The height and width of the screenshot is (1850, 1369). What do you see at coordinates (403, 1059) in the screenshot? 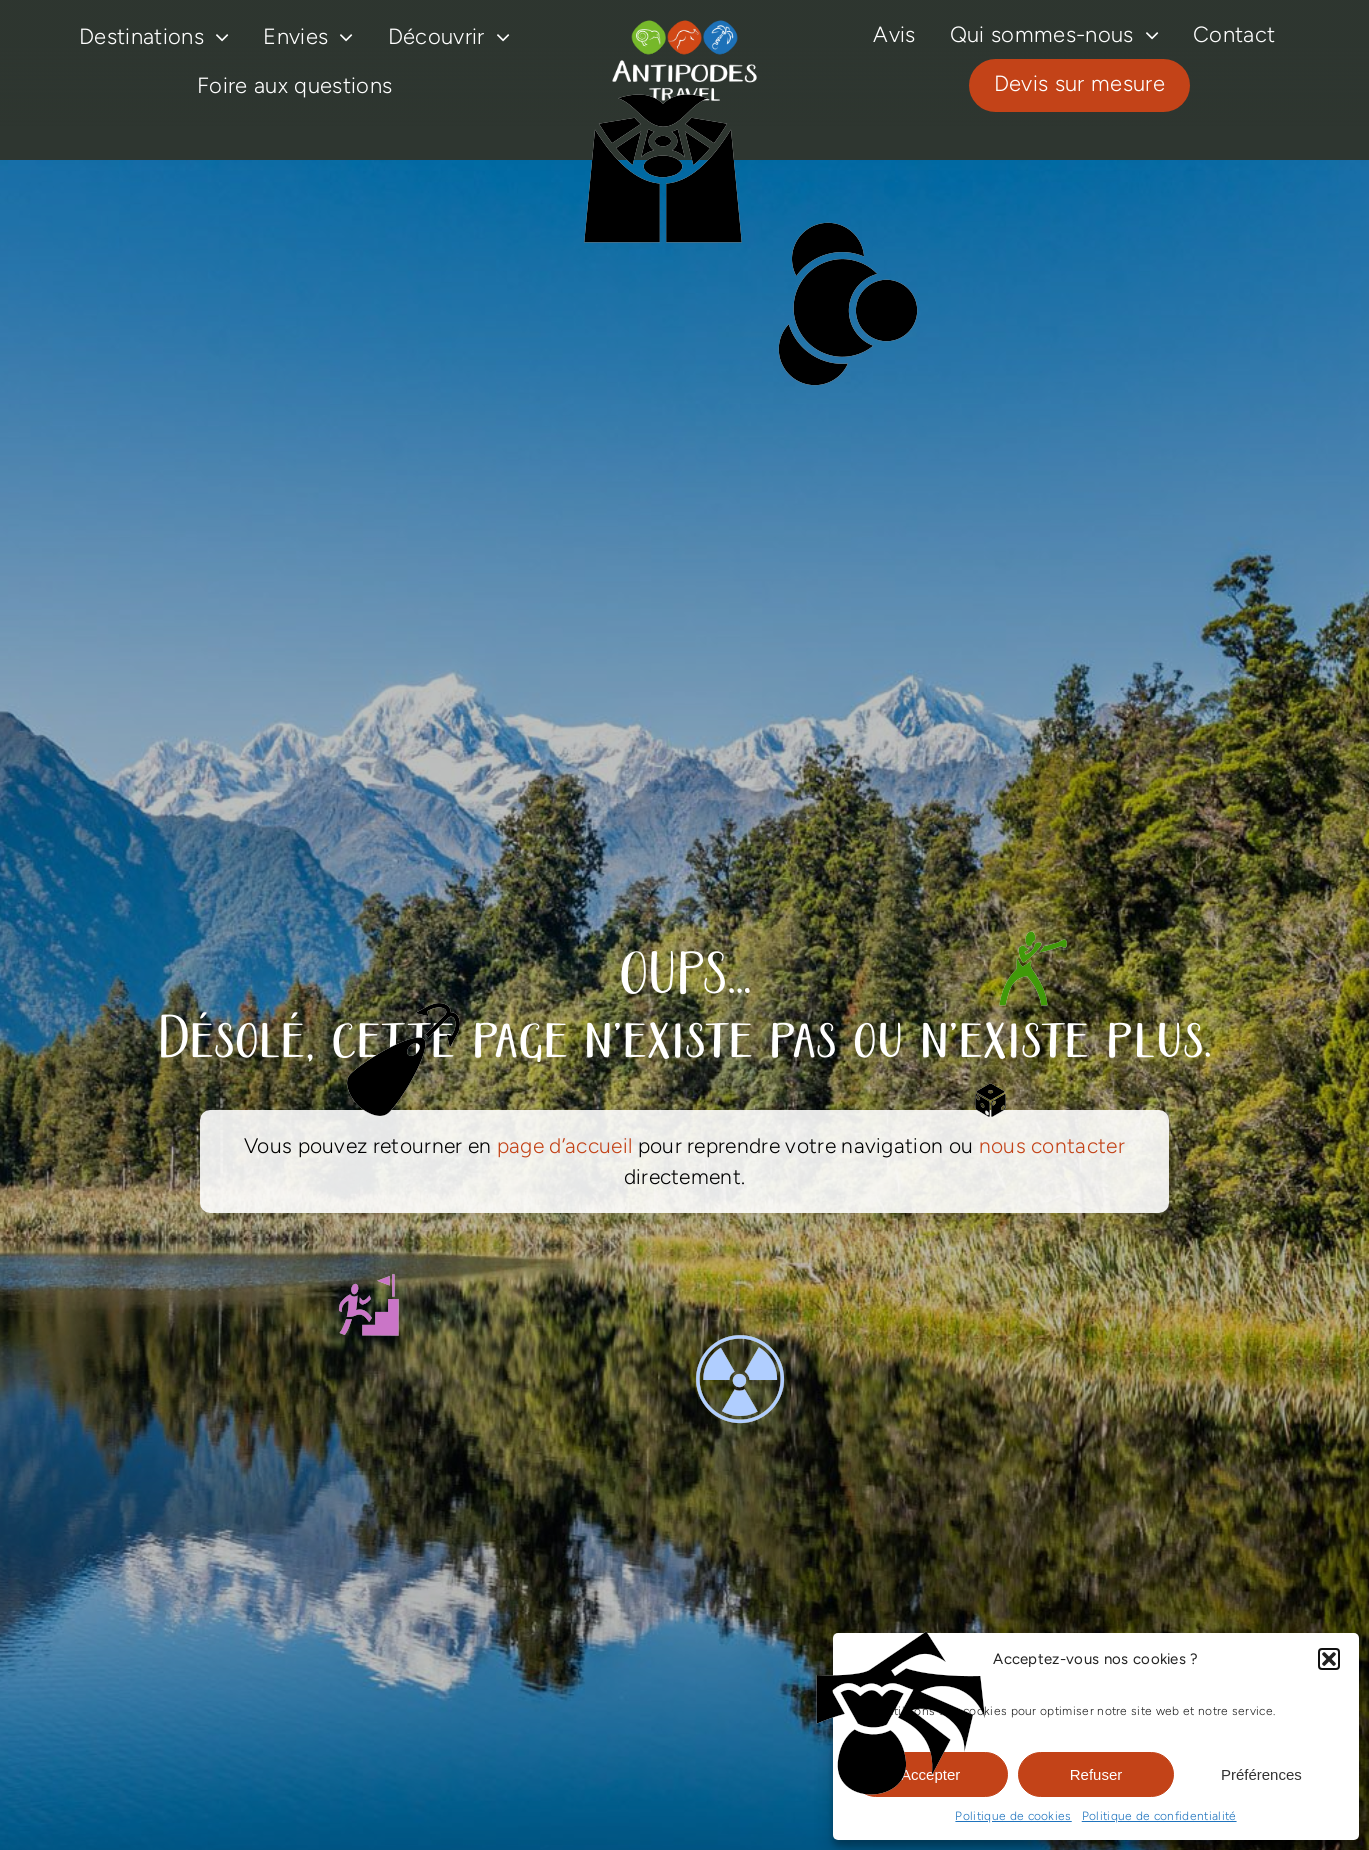
I see `fishing lure or tackle equipment in a game inventory` at bounding box center [403, 1059].